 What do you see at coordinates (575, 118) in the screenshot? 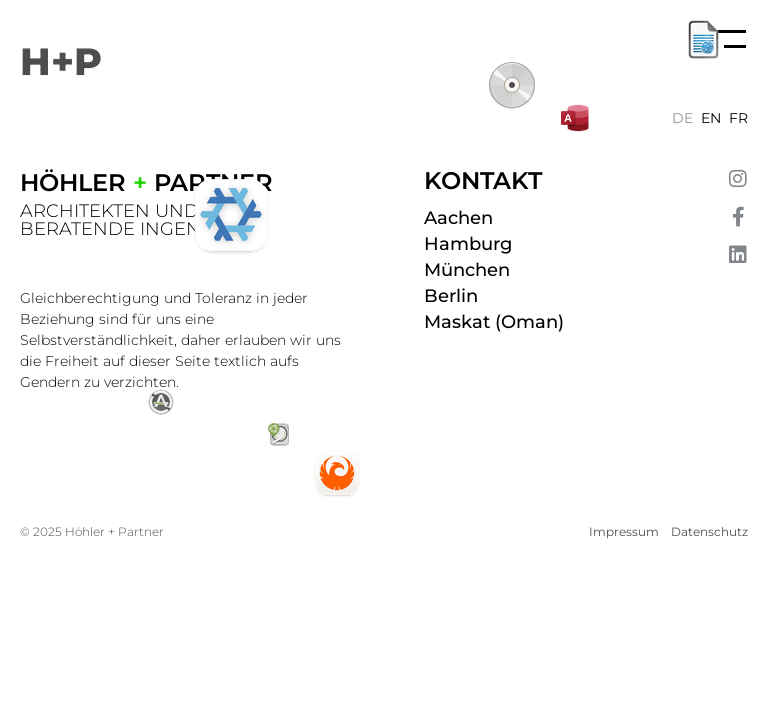
I see `open Microsoft Access database application` at bounding box center [575, 118].